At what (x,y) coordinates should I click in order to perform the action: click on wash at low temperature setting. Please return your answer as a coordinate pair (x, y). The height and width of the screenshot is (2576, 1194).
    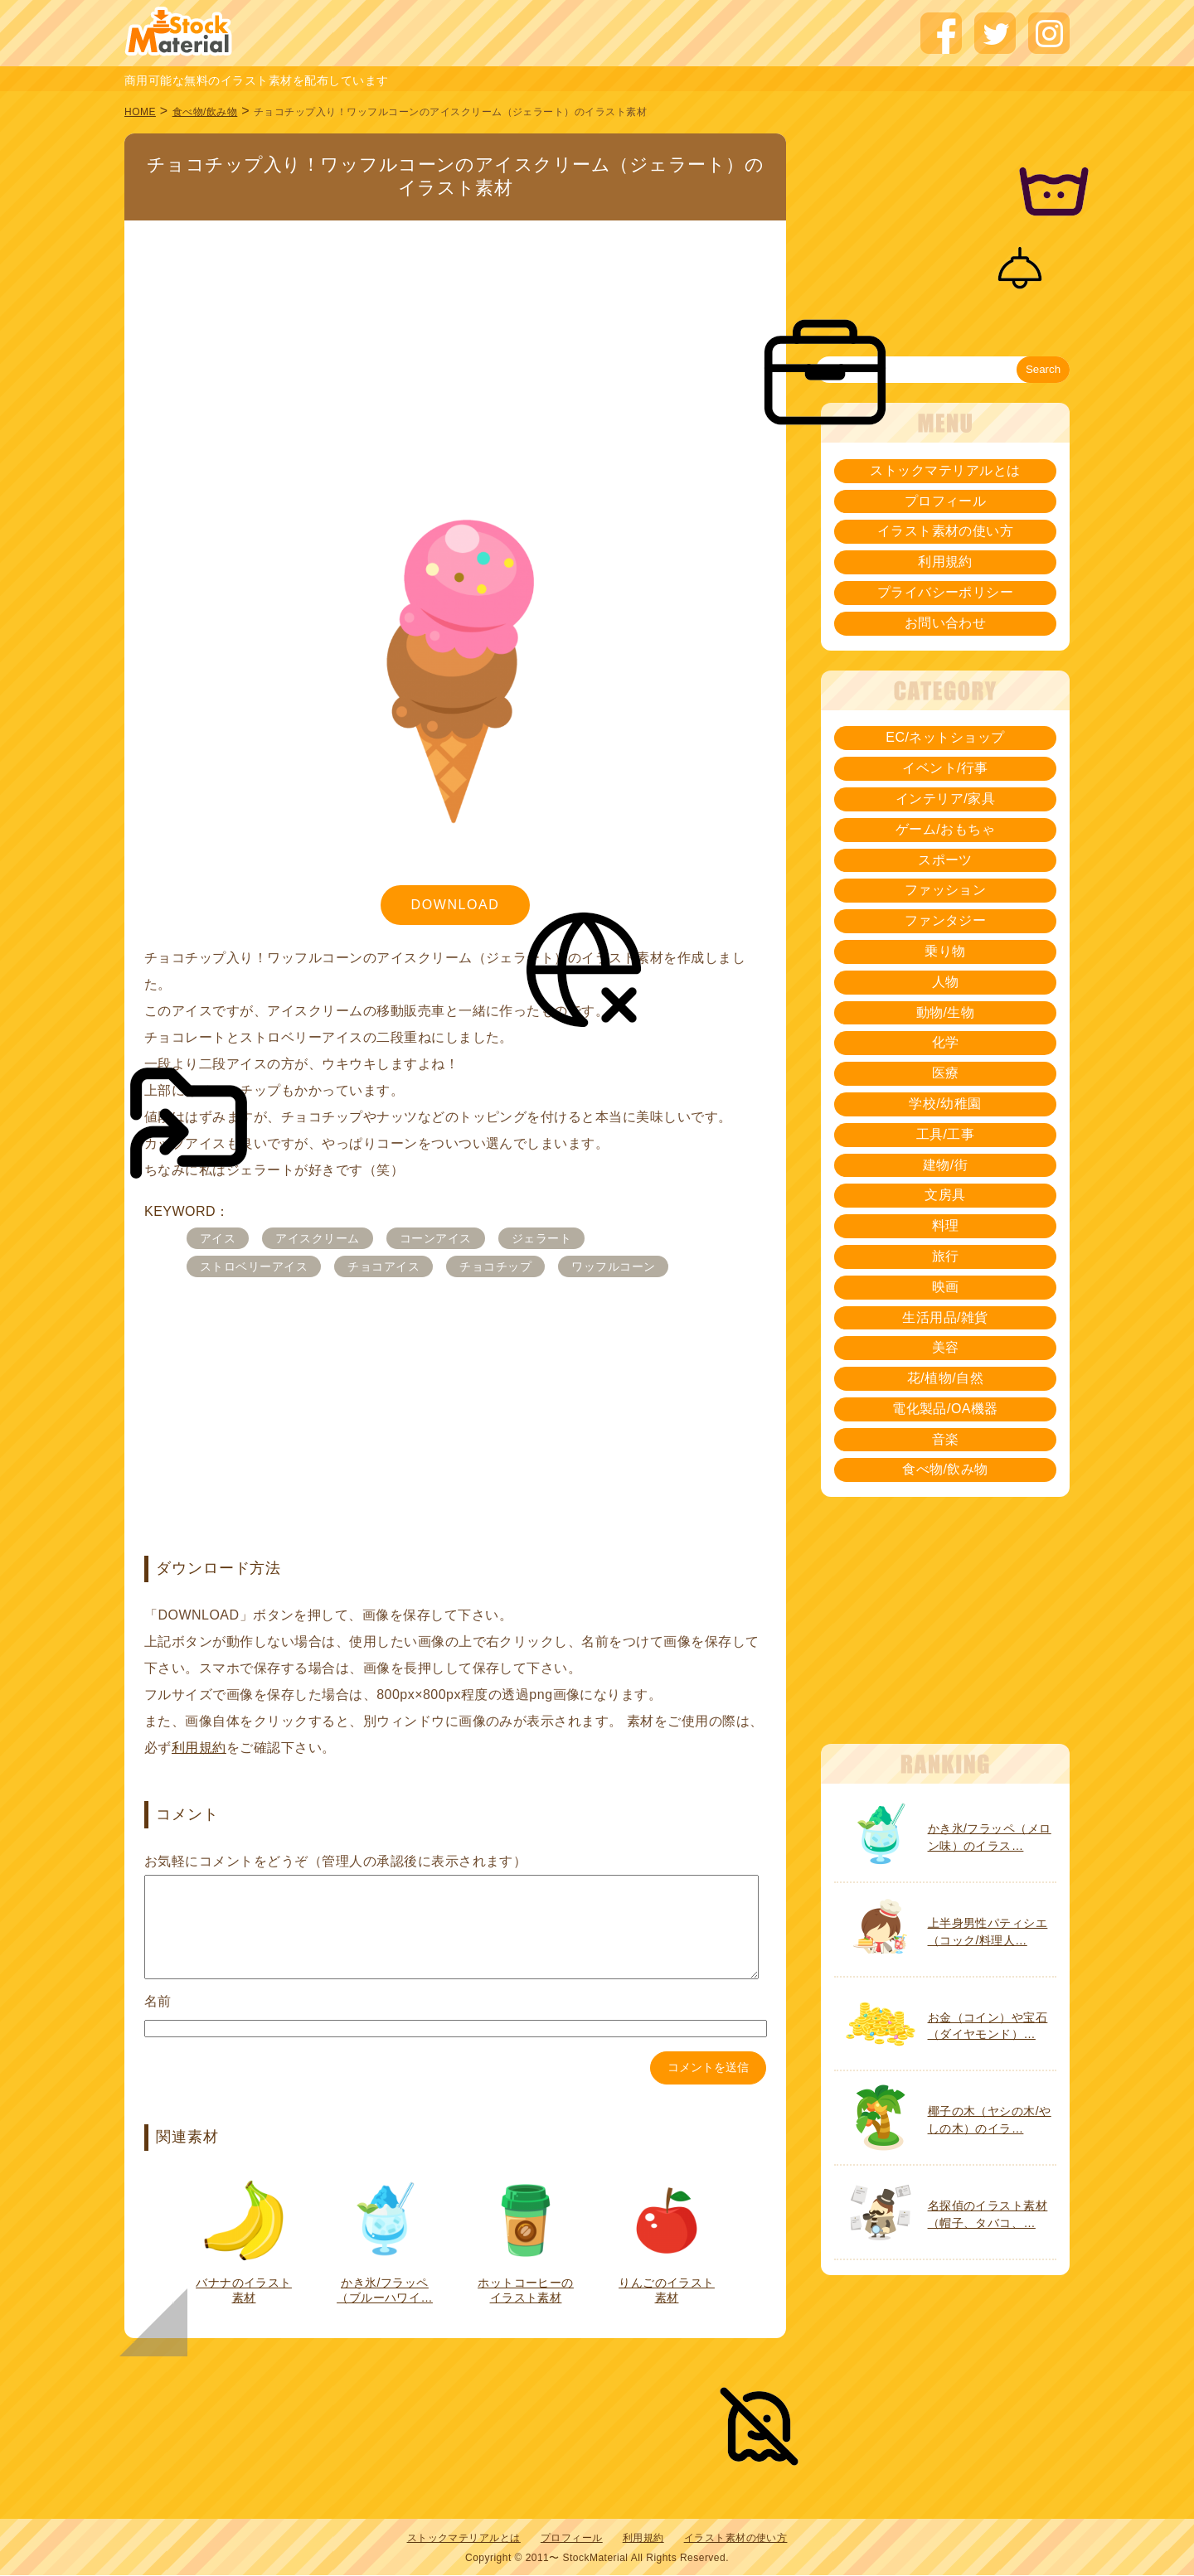
    Looking at the image, I should click on (1054, 191).